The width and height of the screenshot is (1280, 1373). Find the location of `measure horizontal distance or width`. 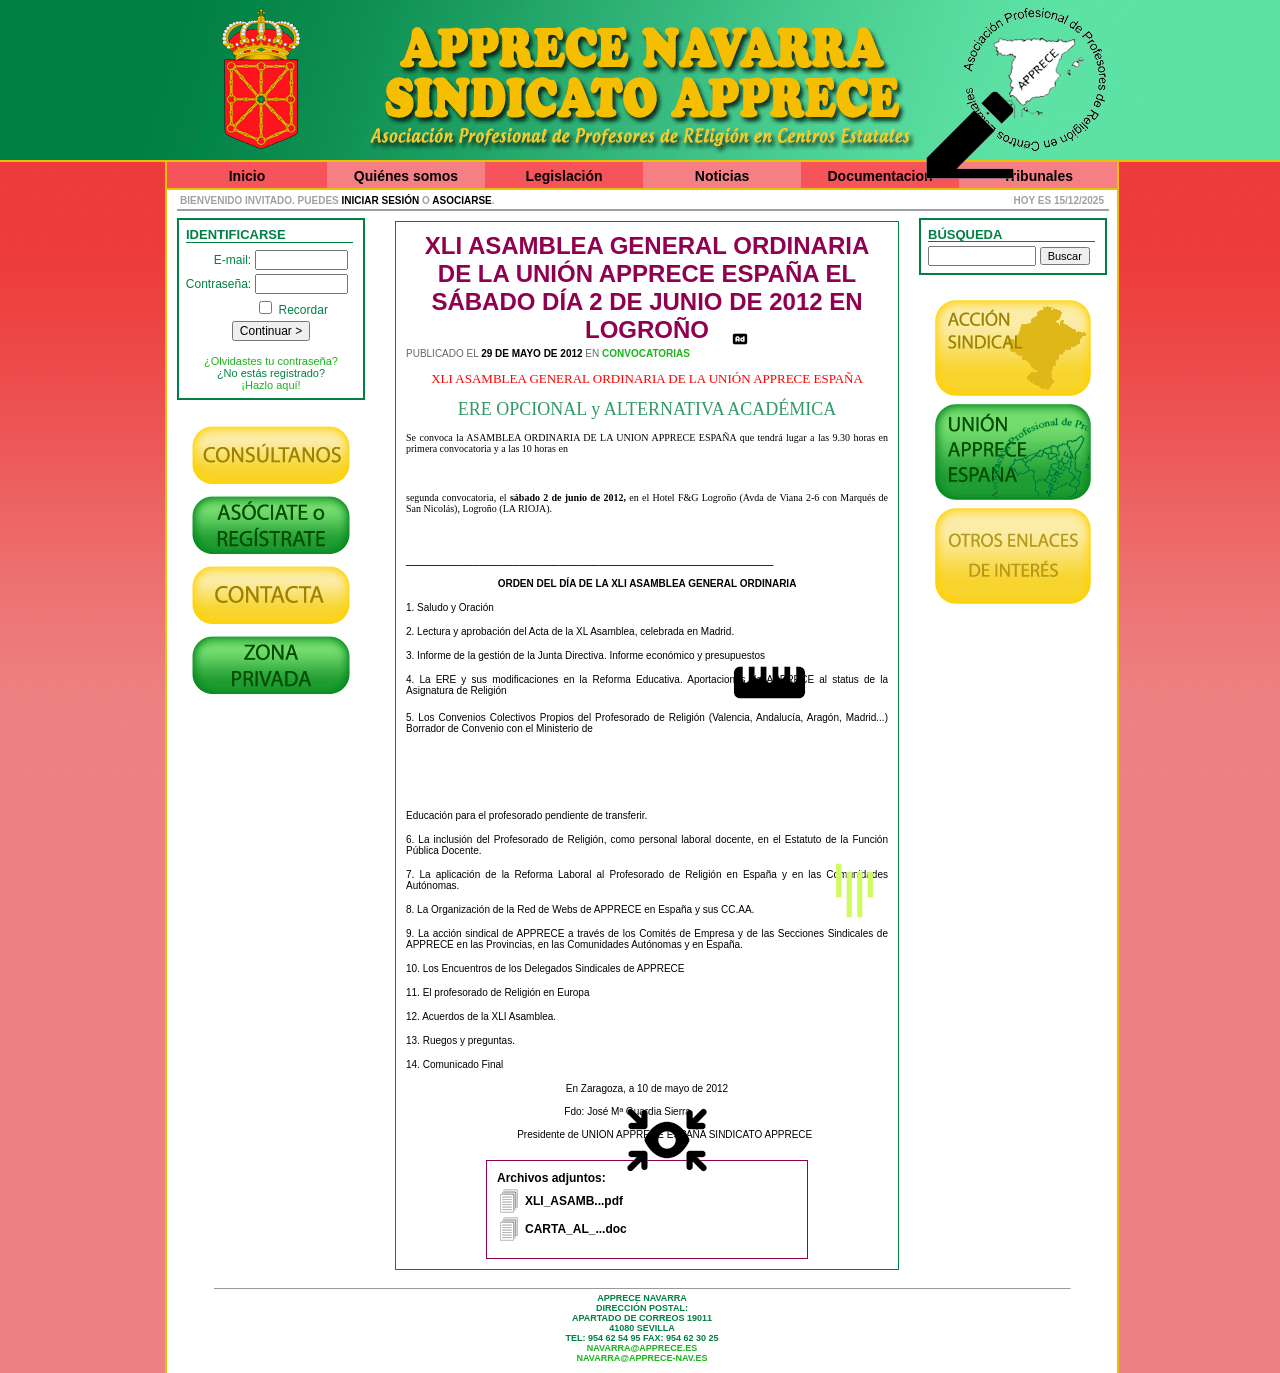

measure horizontal distance or width is located at coordinates (769, 682).